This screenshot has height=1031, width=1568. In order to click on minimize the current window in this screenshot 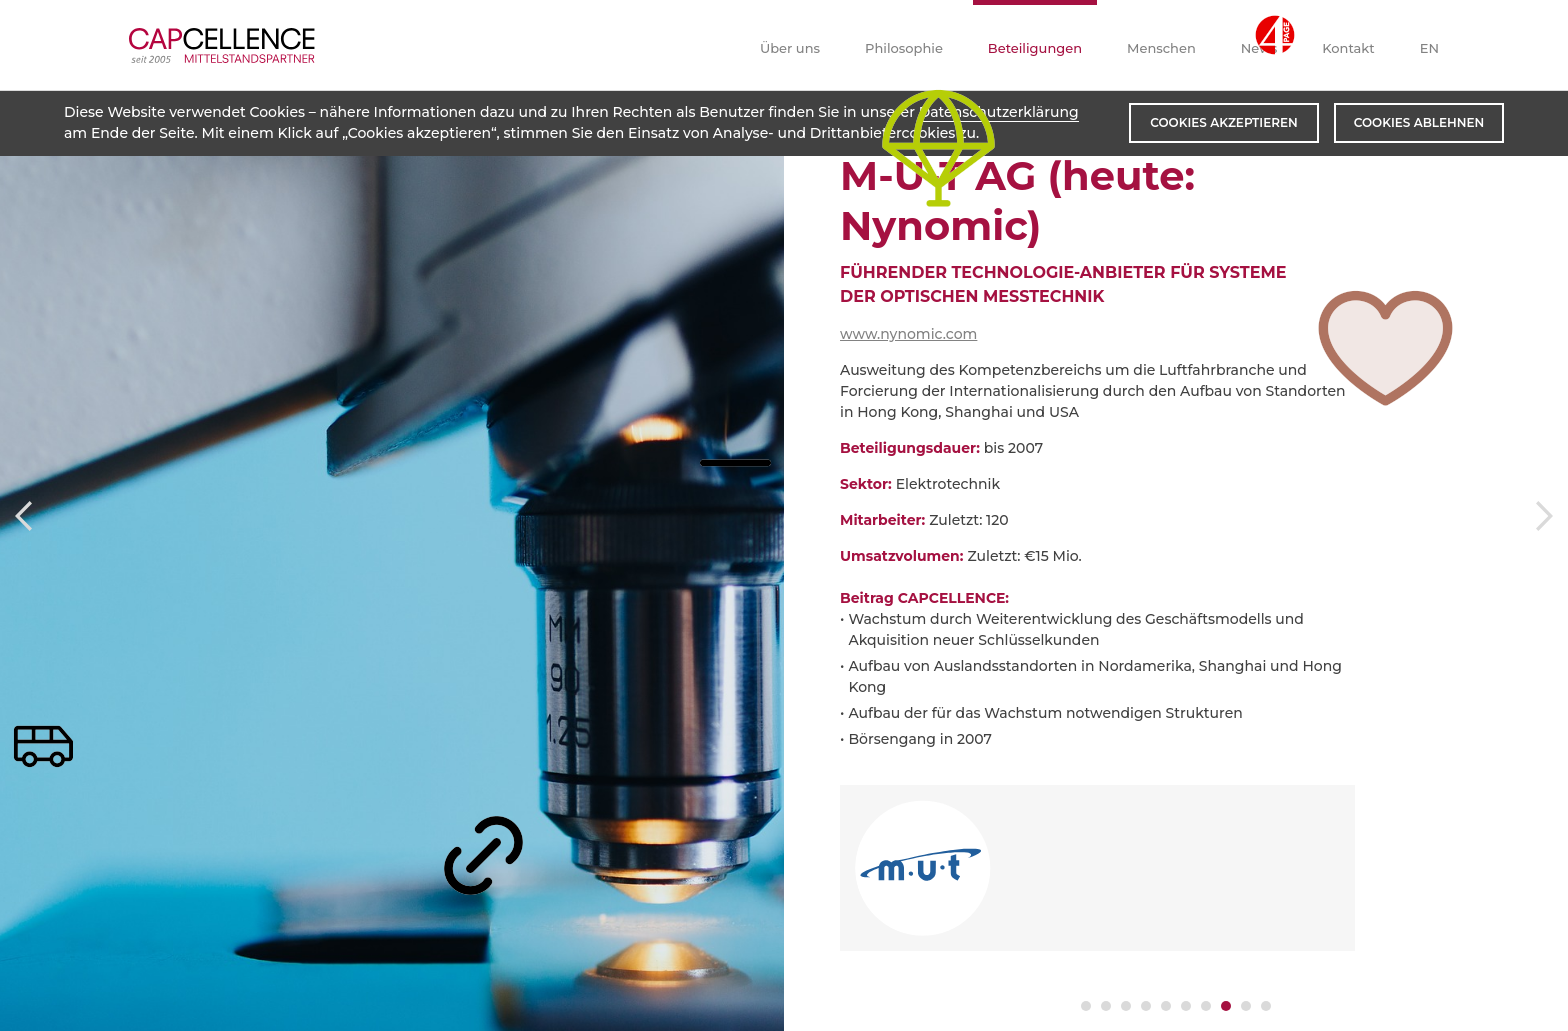, I will do `click(735, 439)`.